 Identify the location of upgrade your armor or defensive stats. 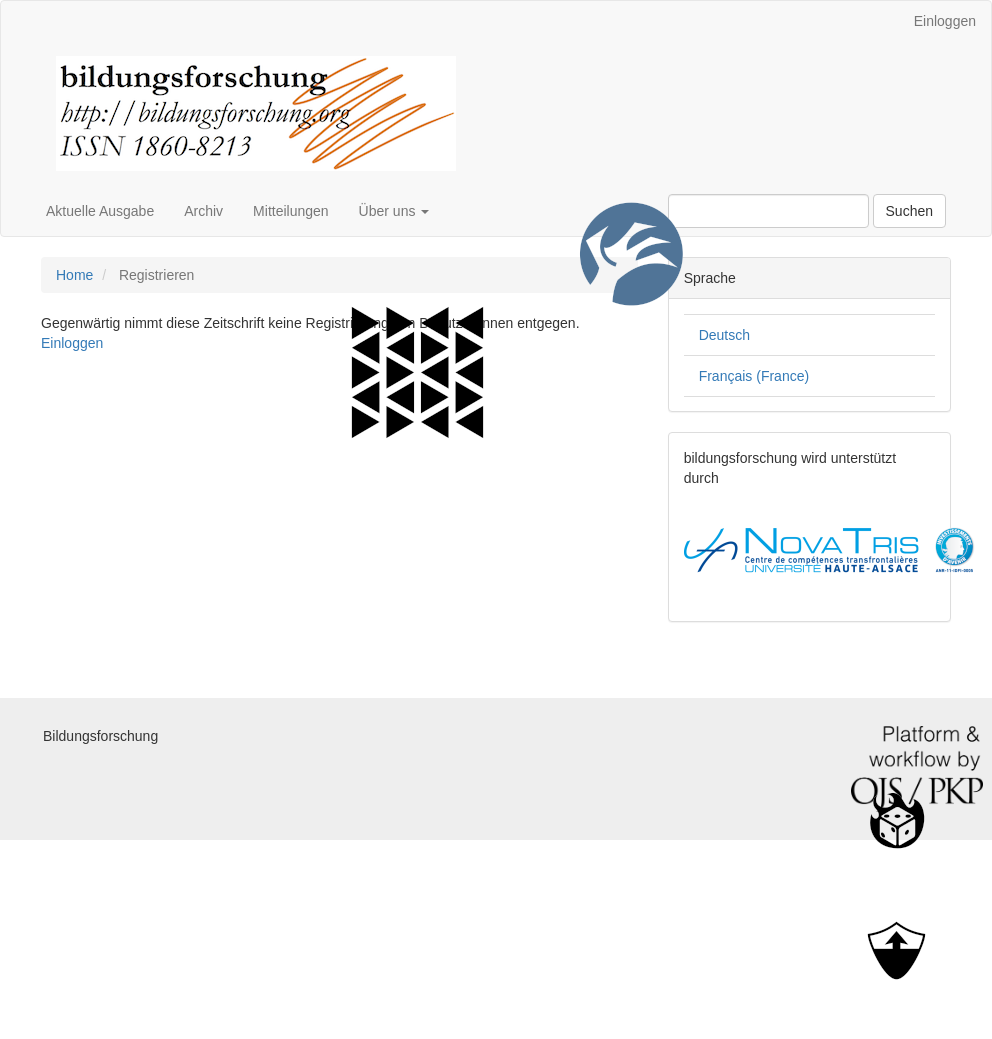
(896, 950).